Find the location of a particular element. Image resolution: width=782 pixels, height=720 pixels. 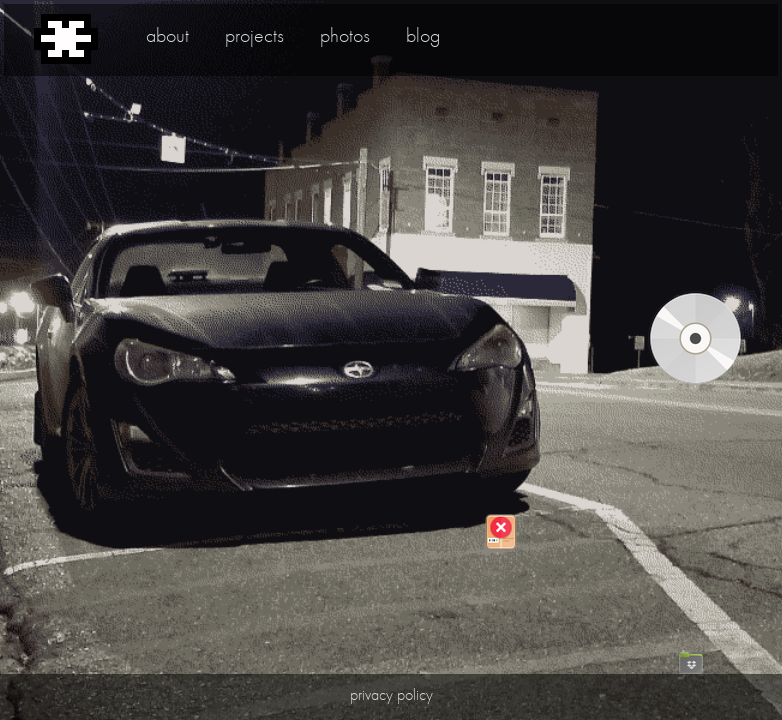

indicates a package is queued for removal is located at coordinates (501, 532).